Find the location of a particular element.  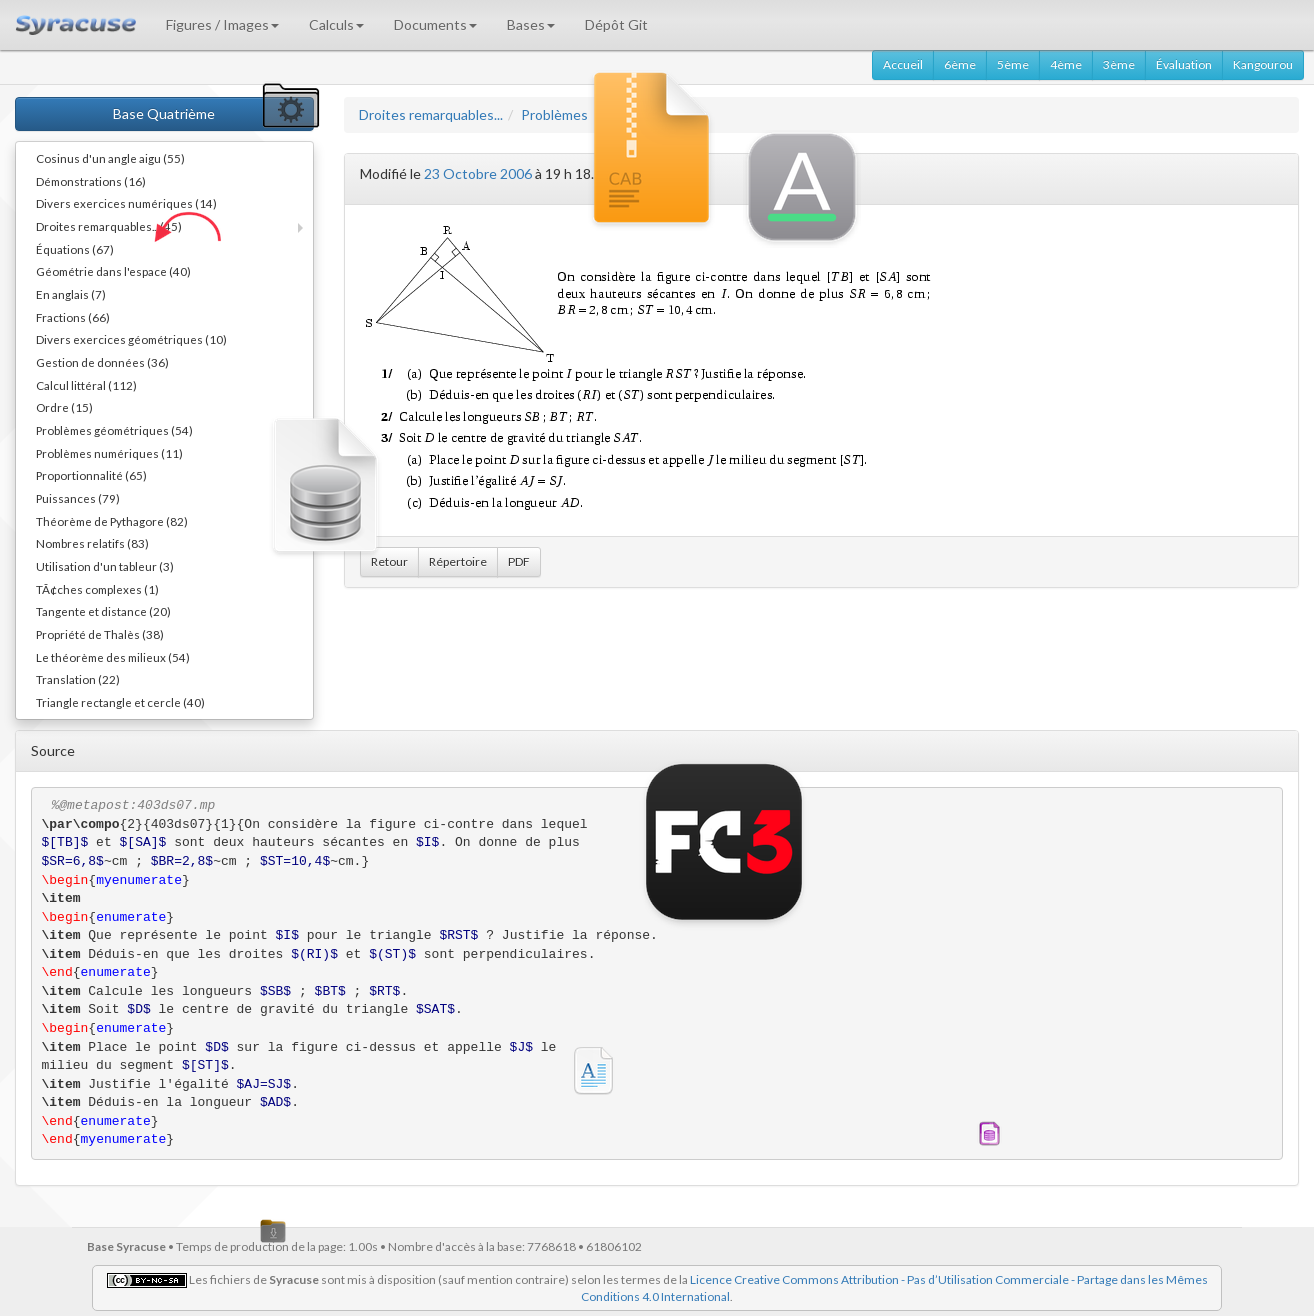

enable spell check in text editing is located at coordinates (802, 189).